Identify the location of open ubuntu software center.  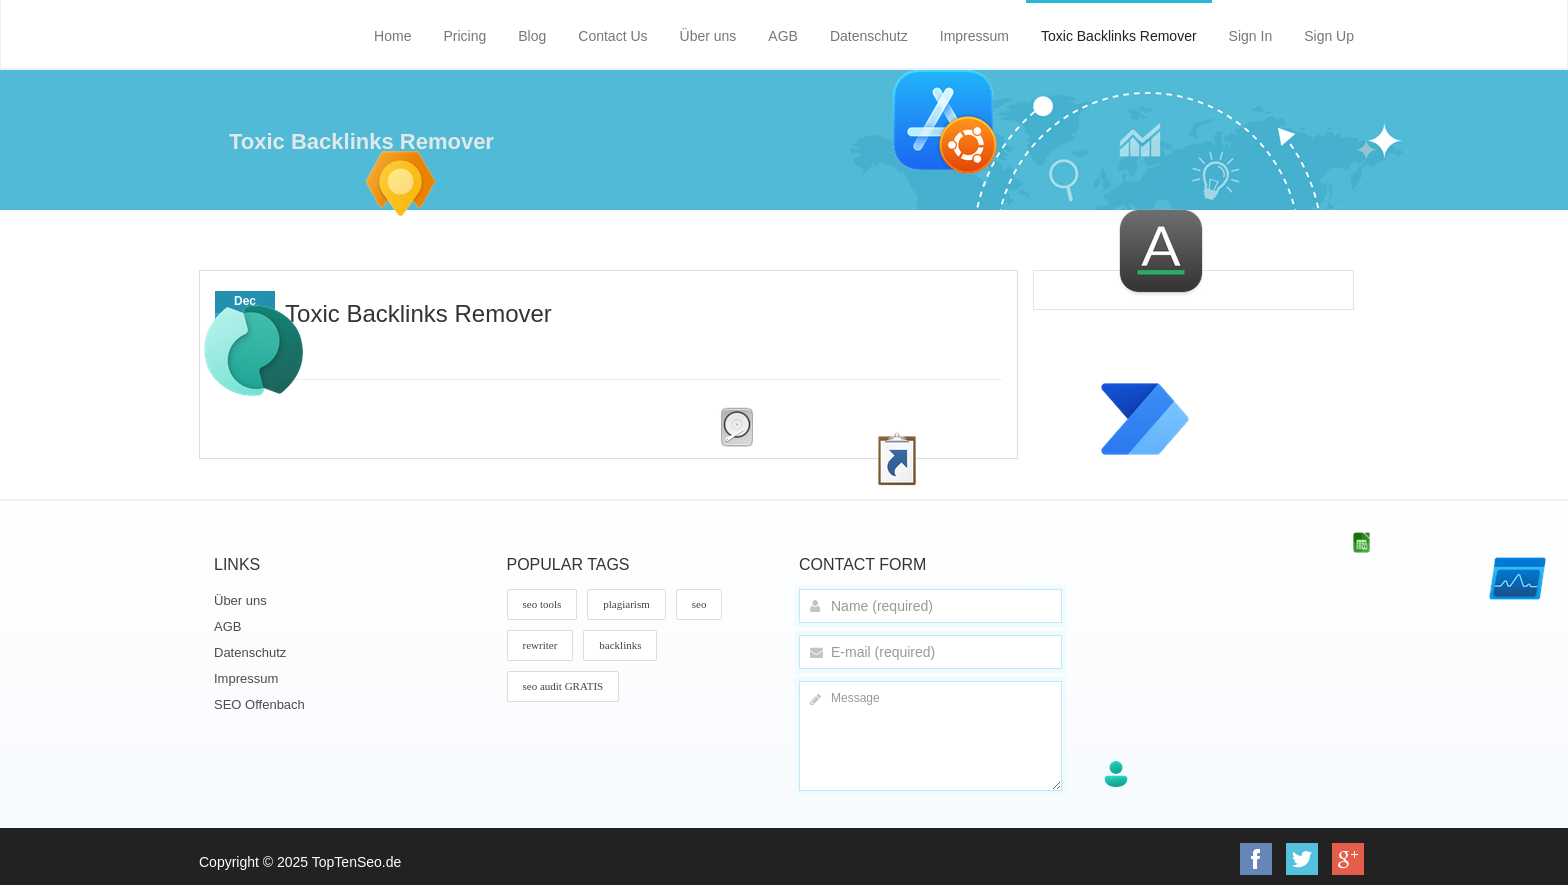
(943, 120).